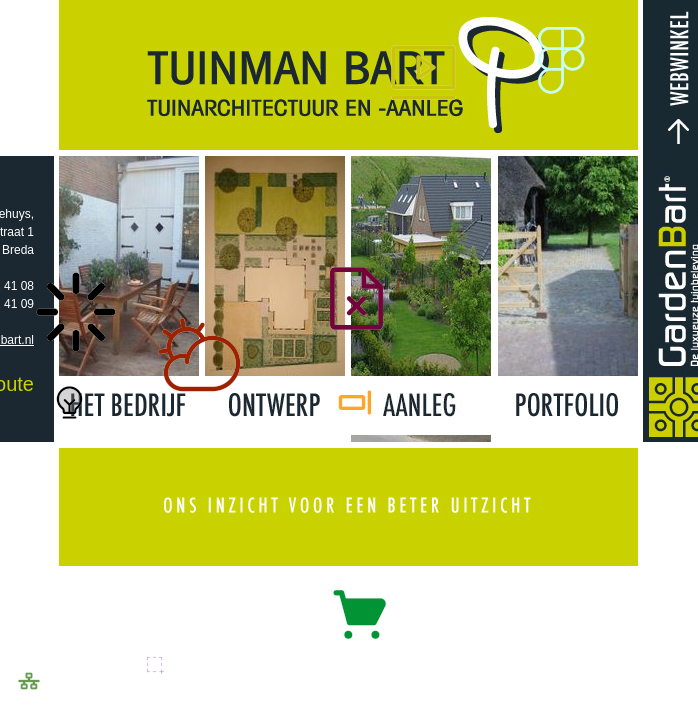 The height and width of the screenshot is (720, 698). I want to click on delete or remove a file, so click(356, 298).